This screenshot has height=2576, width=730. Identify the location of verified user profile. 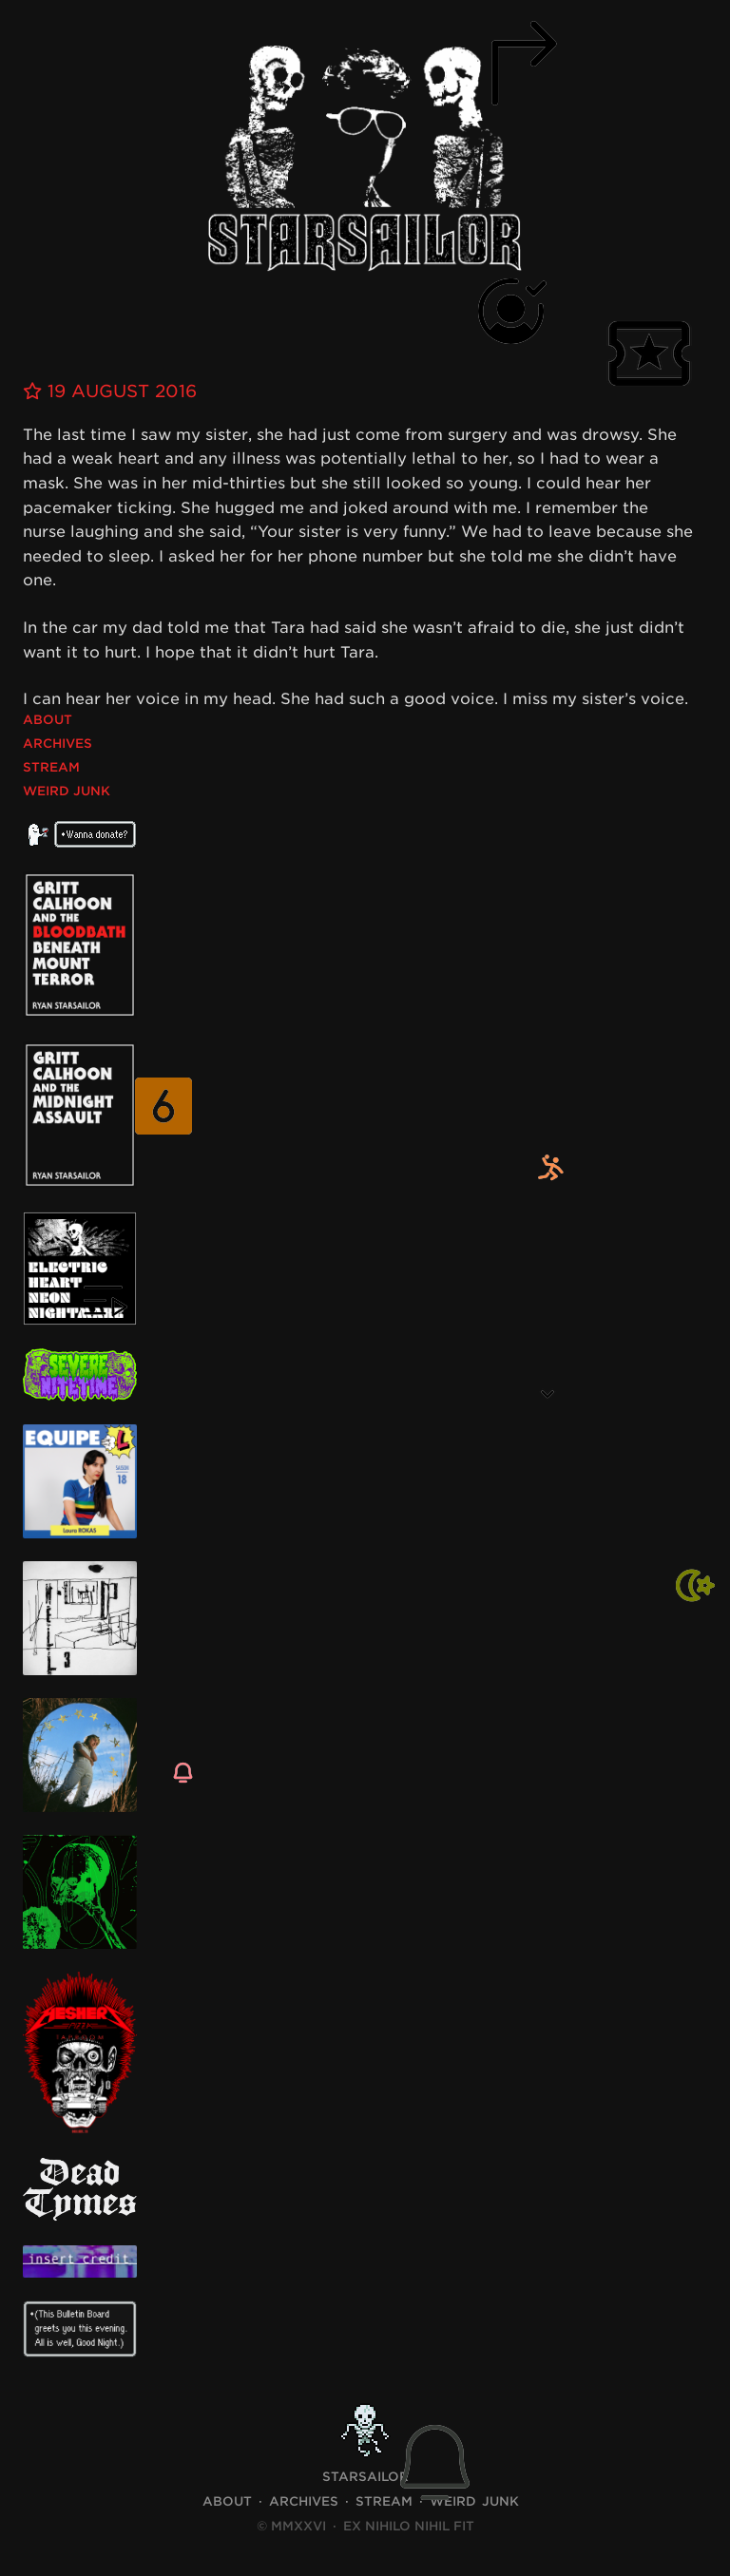
(510, 311).